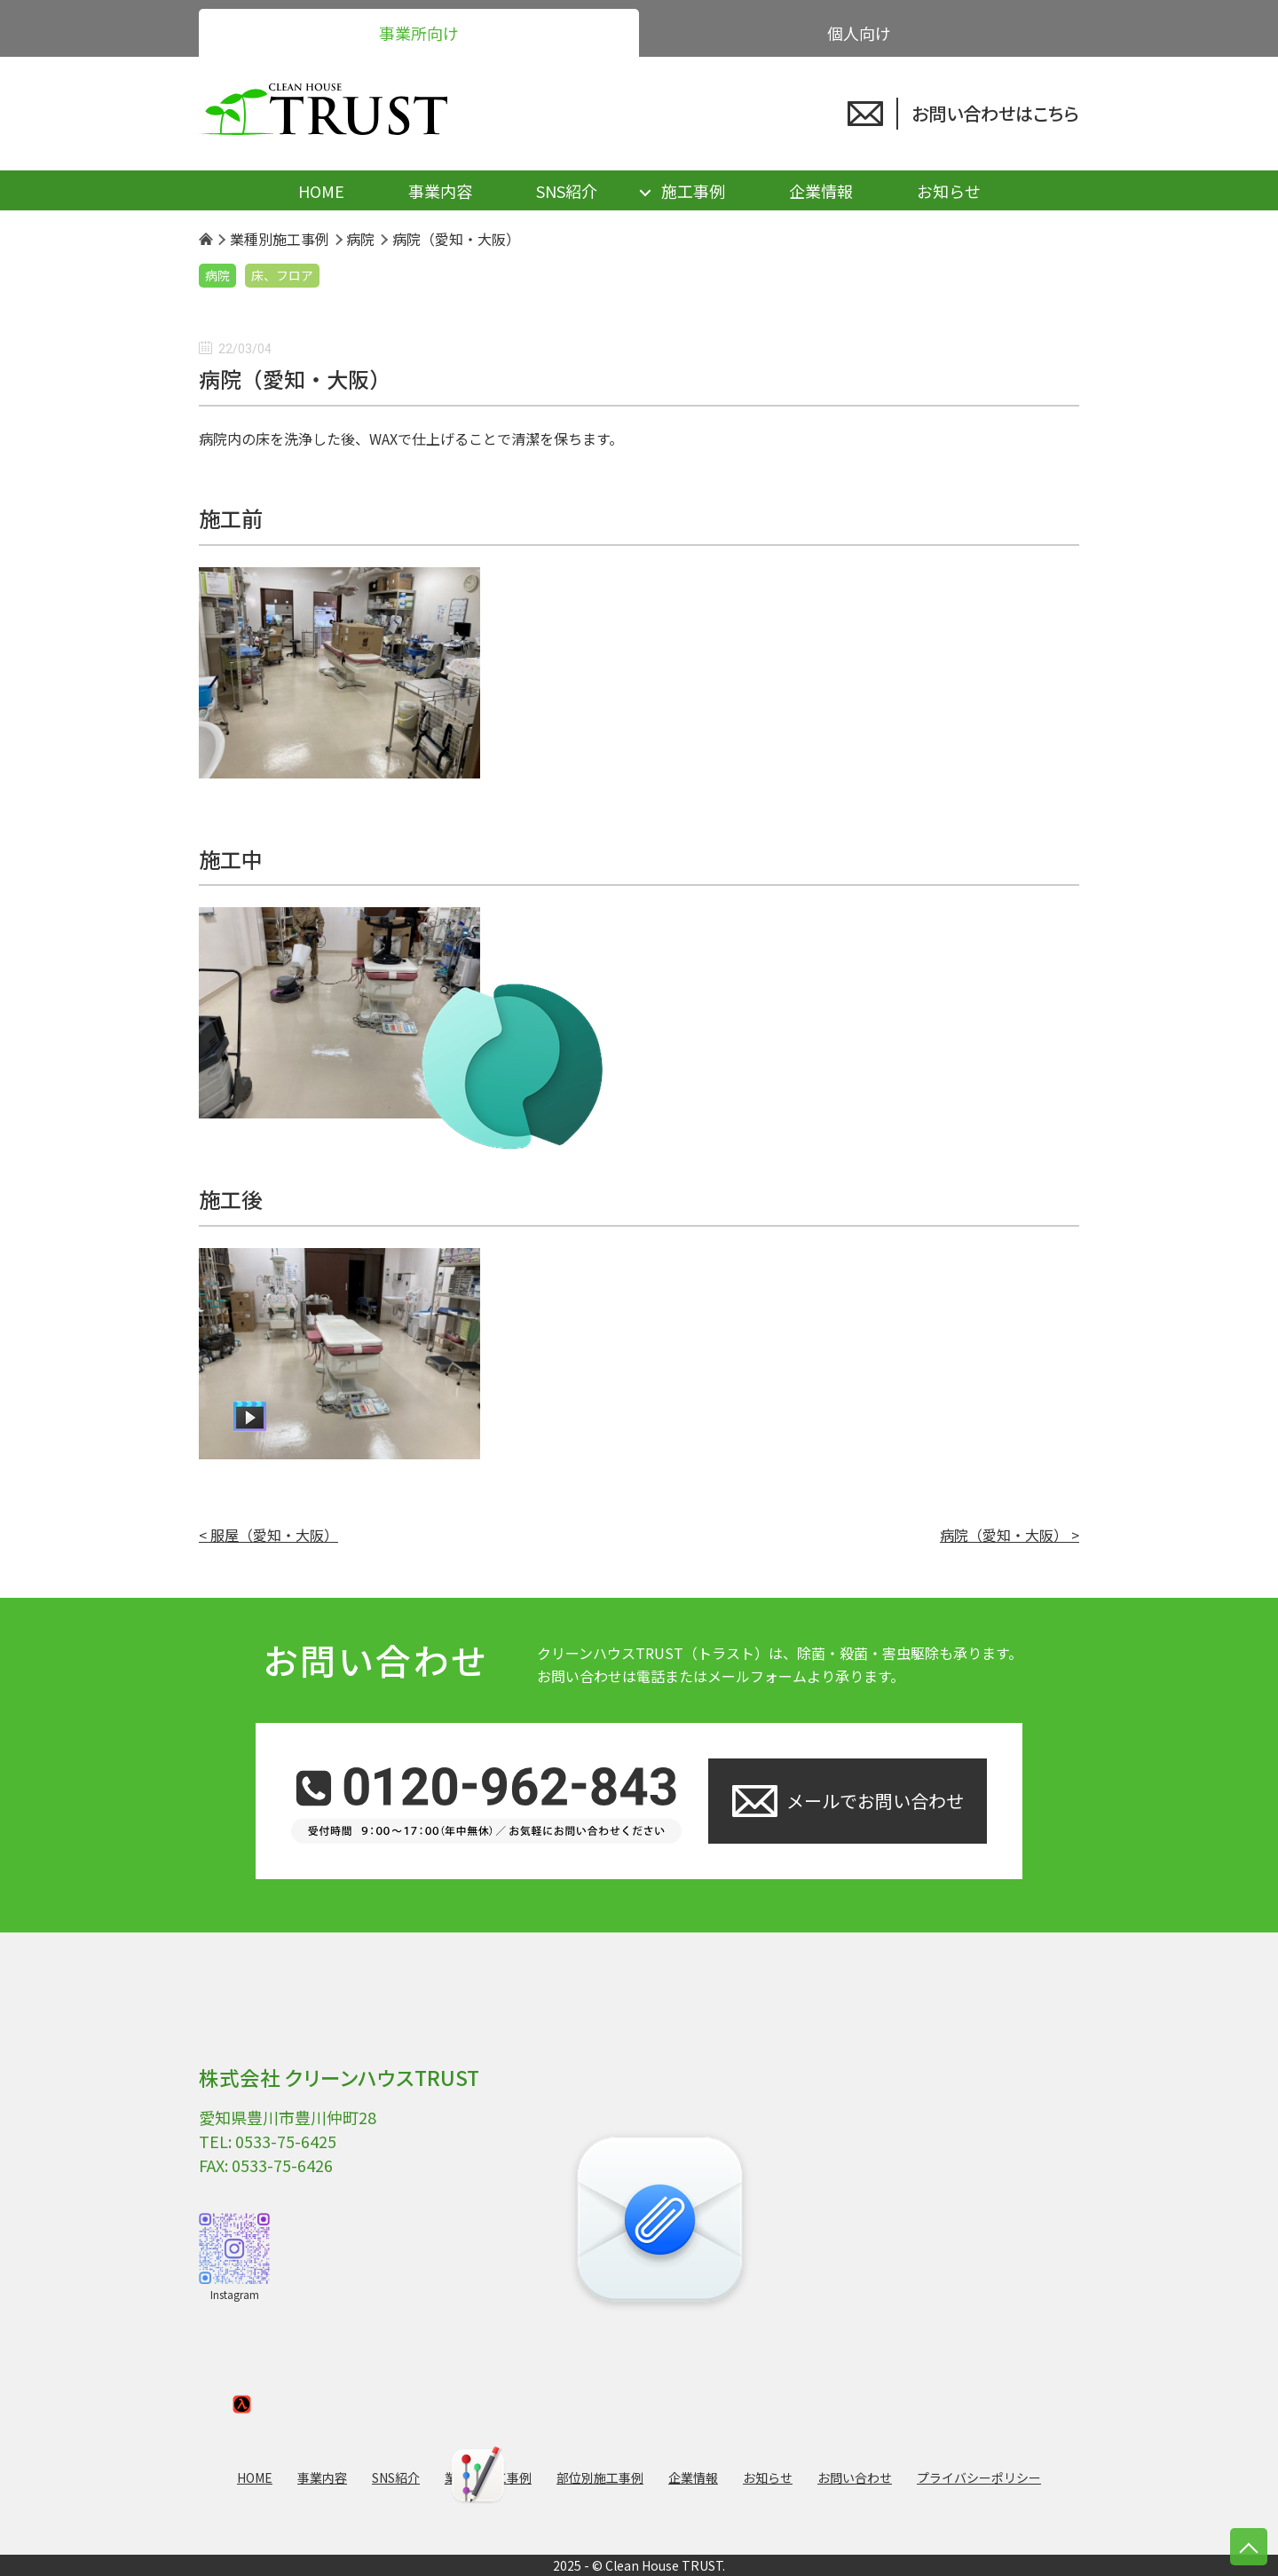 The image size is (1278, 2576). What do you see at coordinates (659, 2219) in the screenshot?
I see `open email attachment viewer` at bounding box center [659, 2219].